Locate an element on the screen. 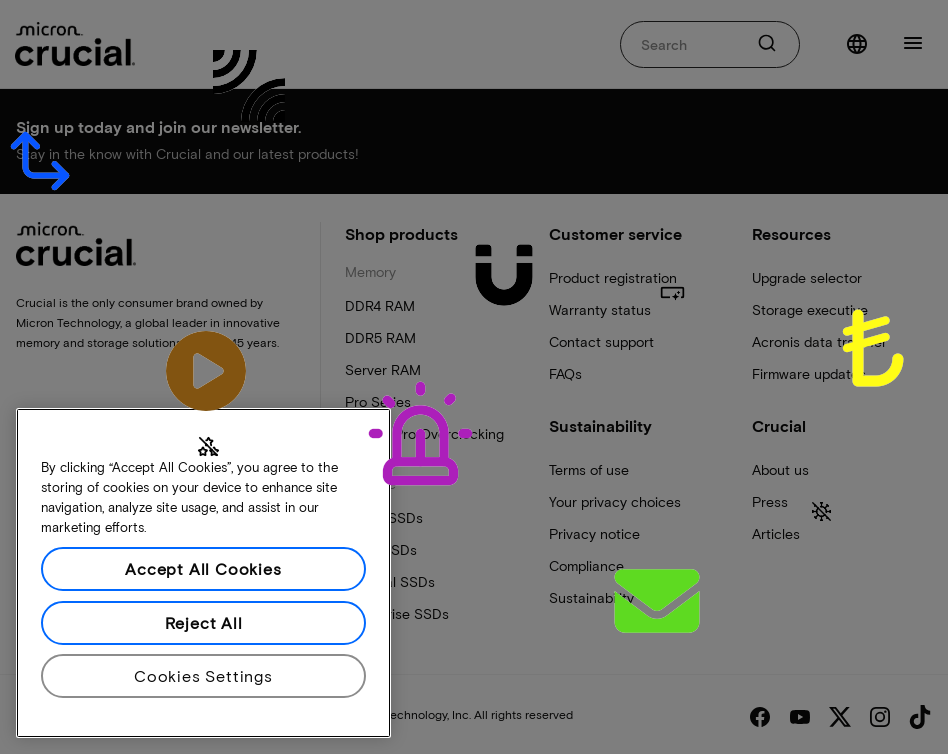 This screenshot has height=754, width=948. disable star ratings or reviews is located at coordinates (208, 446).